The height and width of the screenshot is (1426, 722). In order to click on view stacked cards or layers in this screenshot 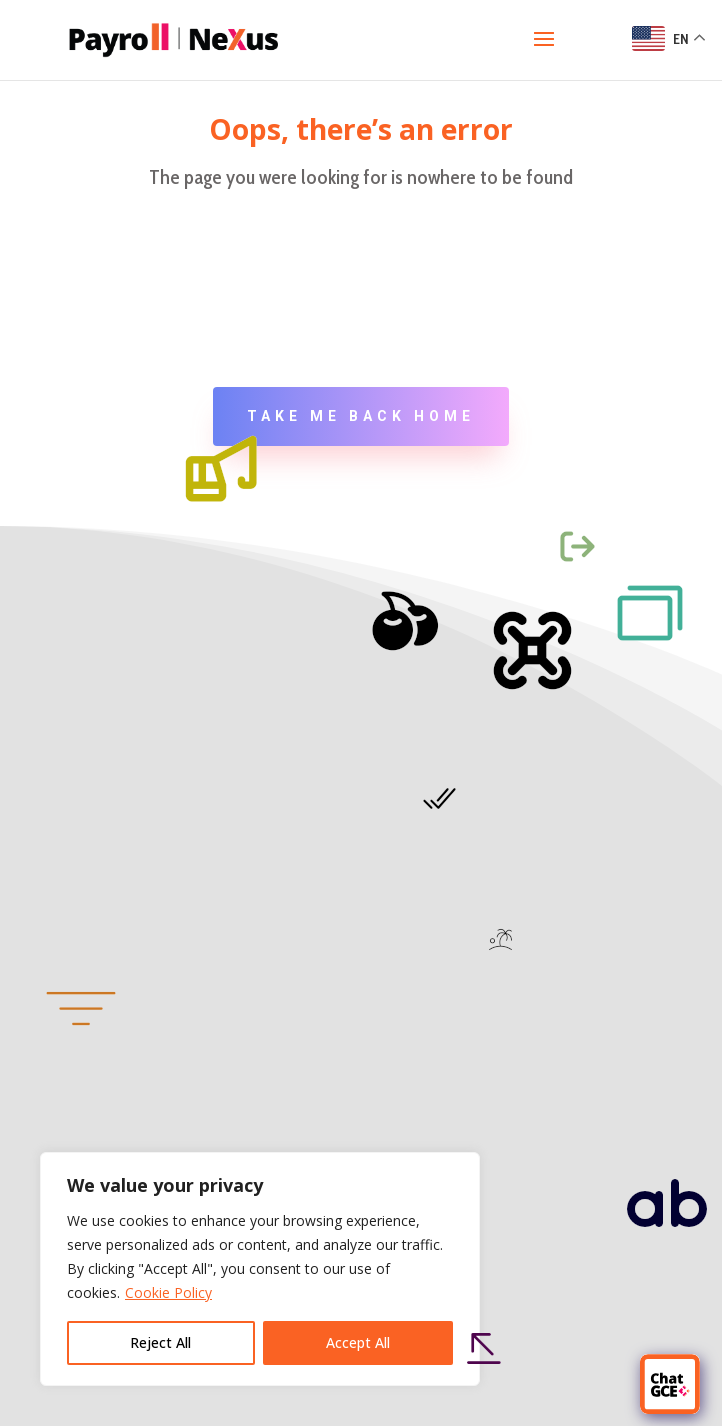, I will do `click(650, 613)`.